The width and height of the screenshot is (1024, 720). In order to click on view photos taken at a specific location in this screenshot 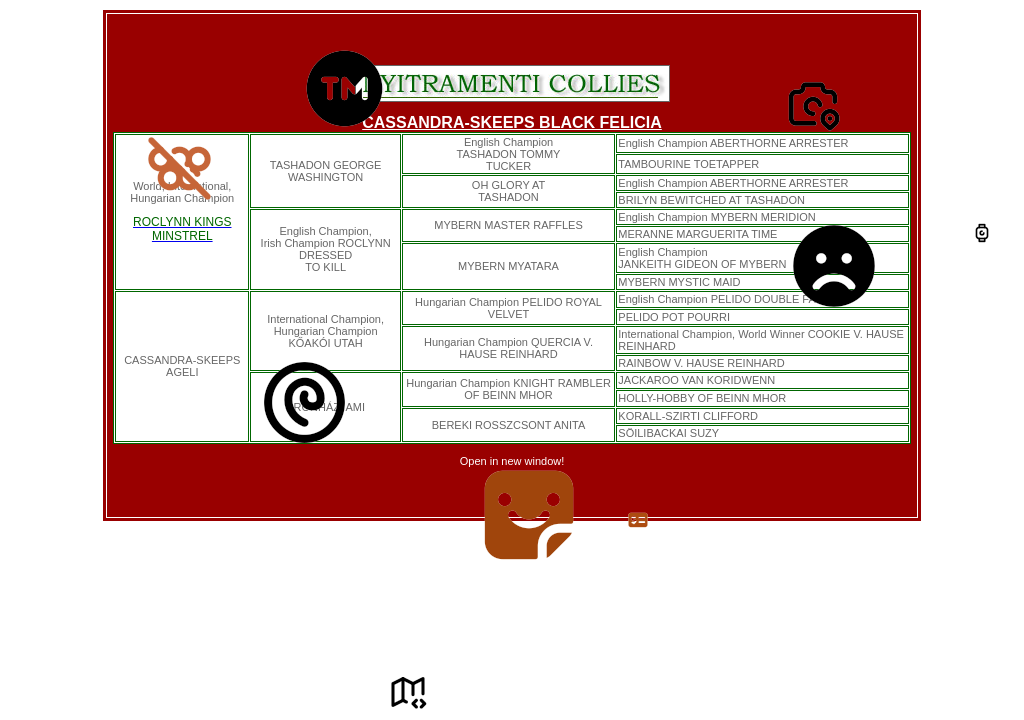, I will do `click(813, 104)`.